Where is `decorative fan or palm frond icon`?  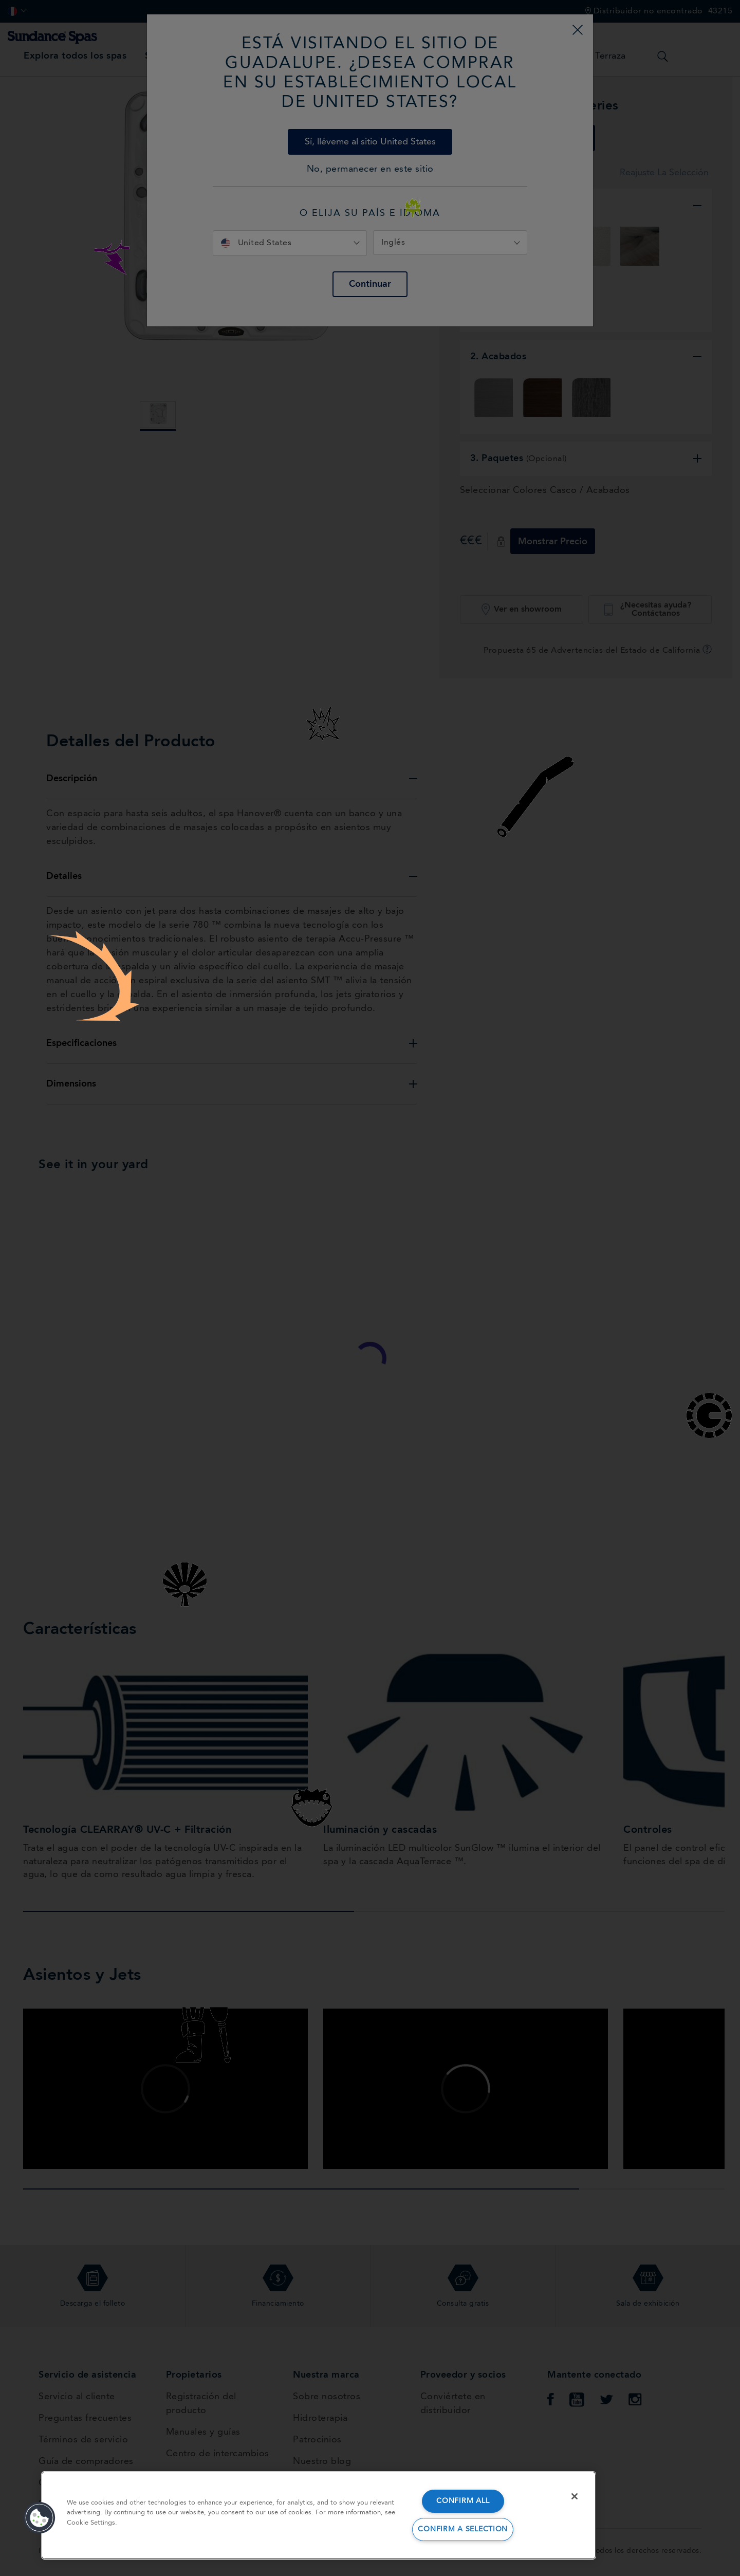 decorative fan or palm frond icon is located at coordinates (184, 1584).